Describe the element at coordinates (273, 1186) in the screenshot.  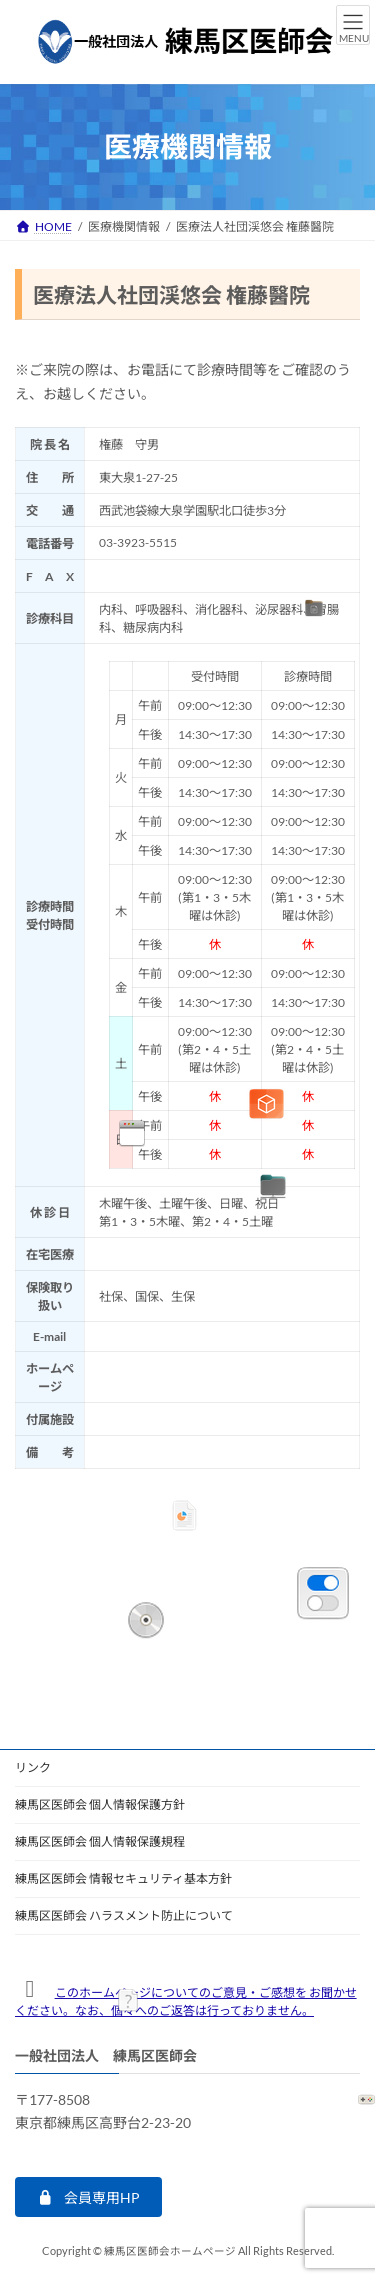
I see `access a remote or network folder` at that location.